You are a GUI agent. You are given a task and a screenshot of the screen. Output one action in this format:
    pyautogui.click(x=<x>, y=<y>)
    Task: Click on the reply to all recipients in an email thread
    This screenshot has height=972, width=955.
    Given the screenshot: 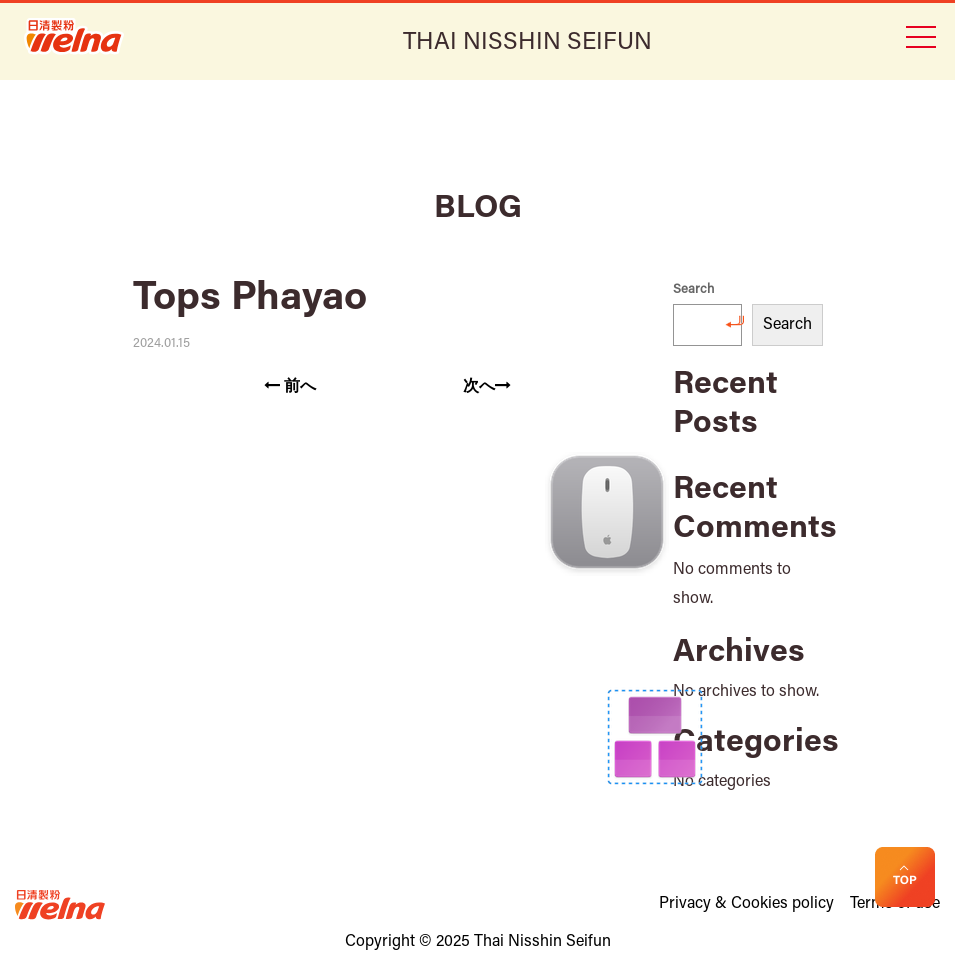 What is the action you would take?
    pyautogui.click(x=734, y=320)
    